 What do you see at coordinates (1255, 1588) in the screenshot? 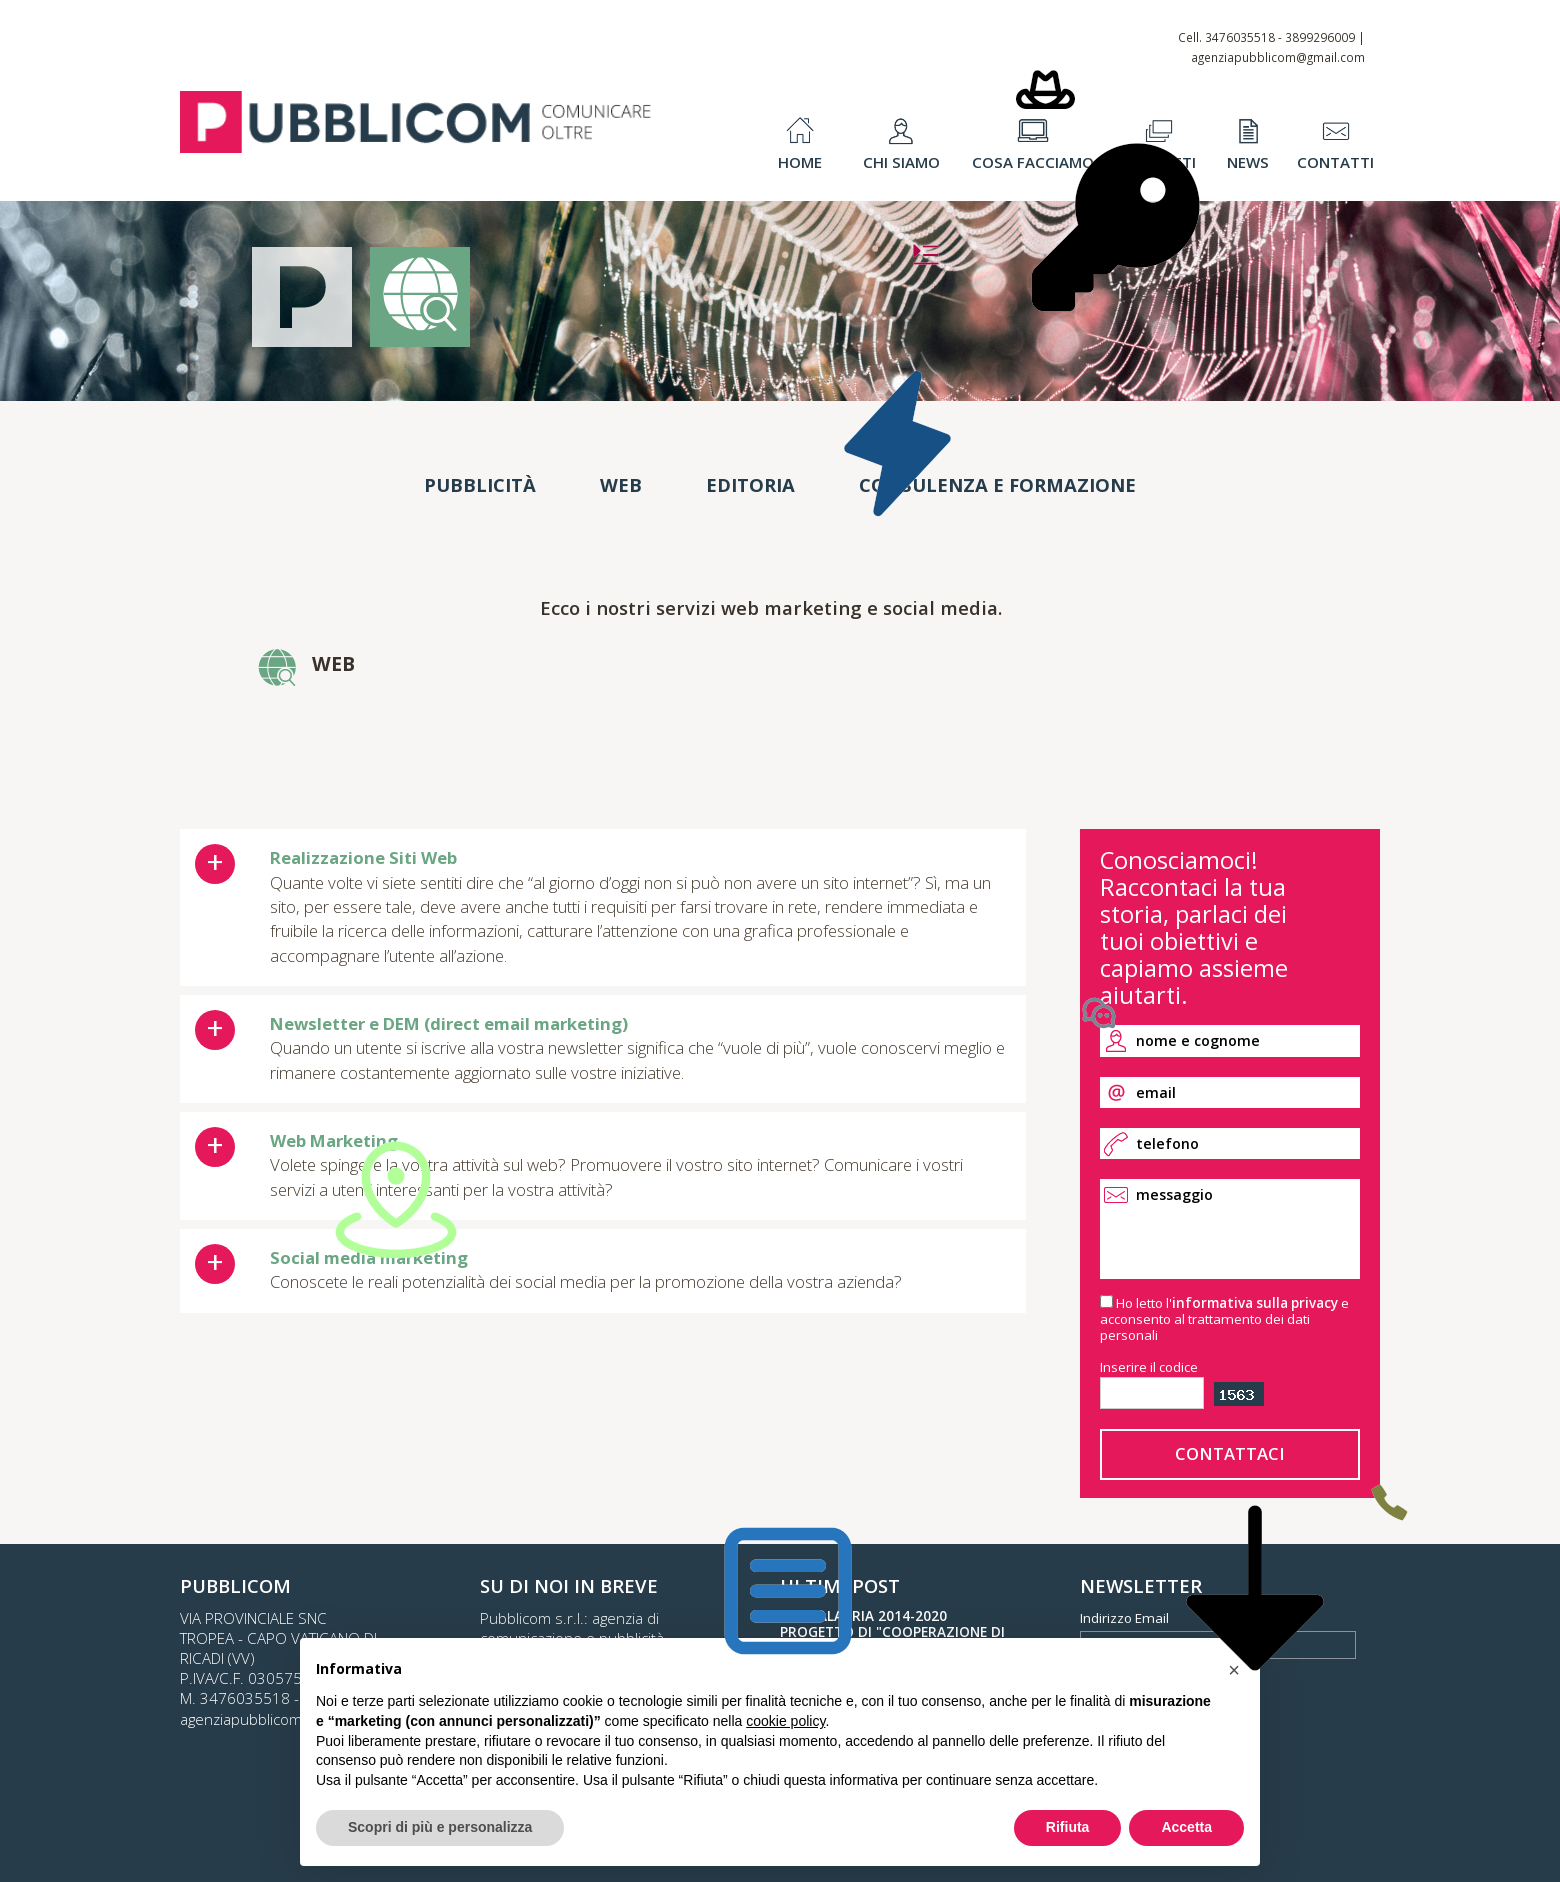
I see `download a file or content` at bounding box center [1255, 1588].